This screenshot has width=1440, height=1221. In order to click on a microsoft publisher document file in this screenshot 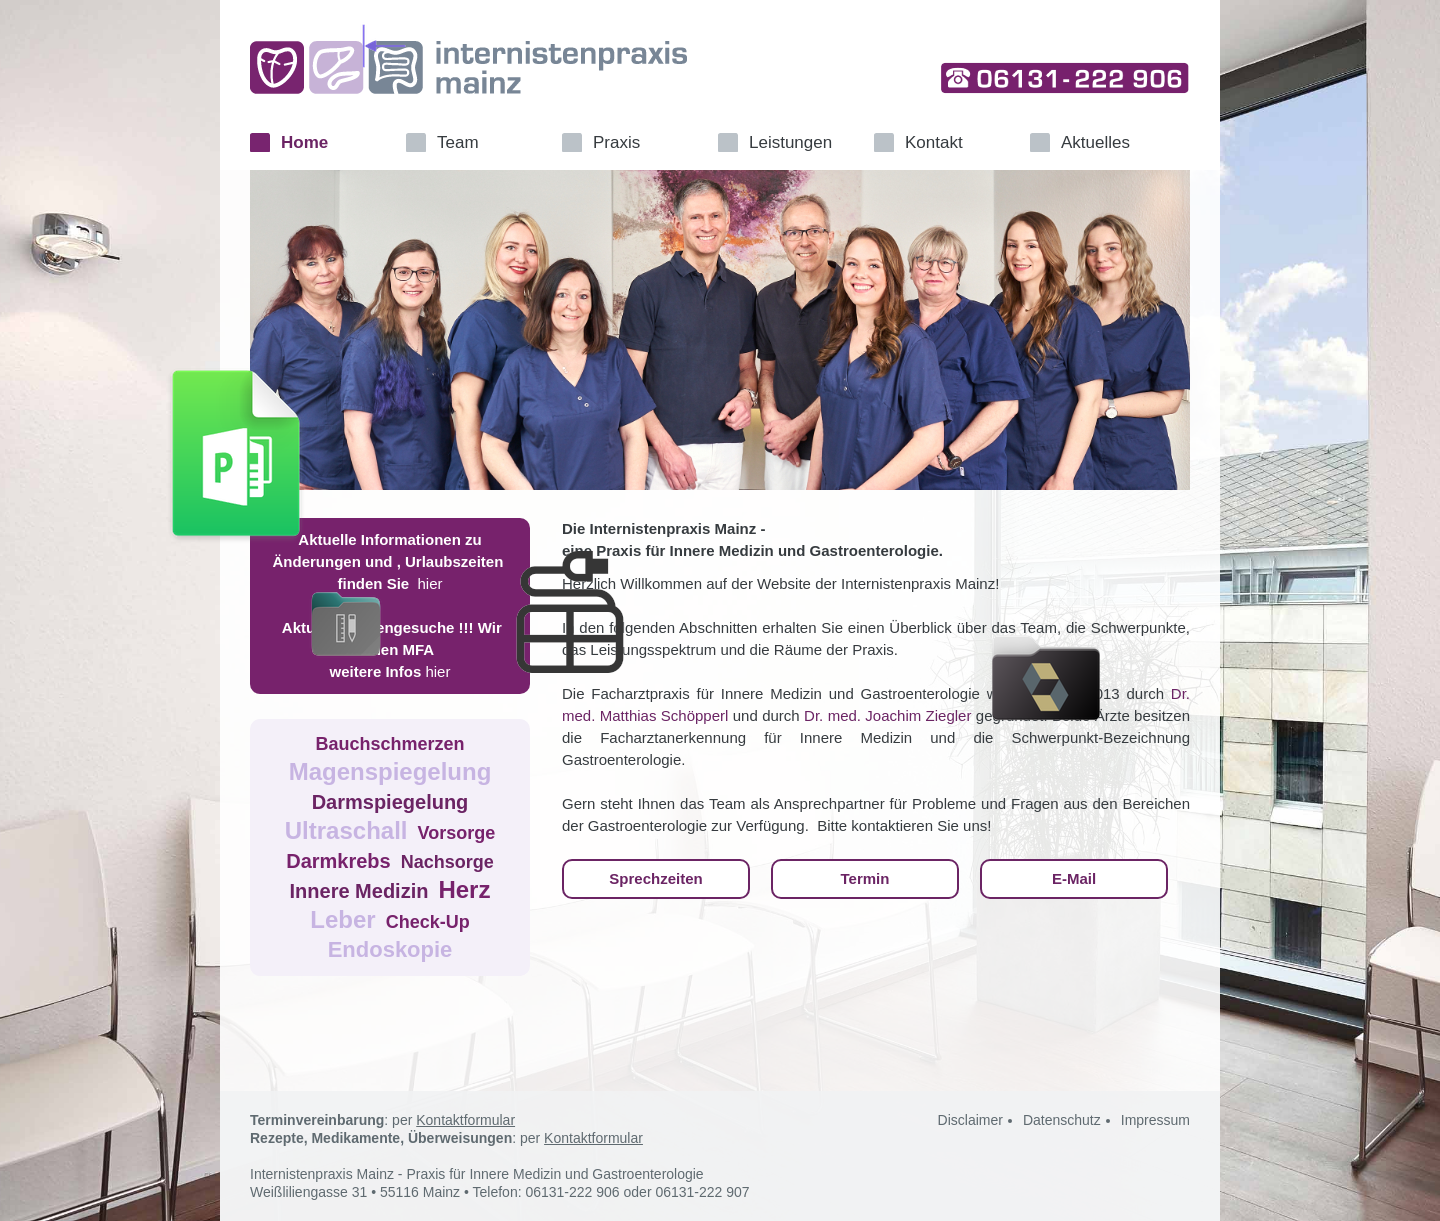, I will do `click(236, 453)`.